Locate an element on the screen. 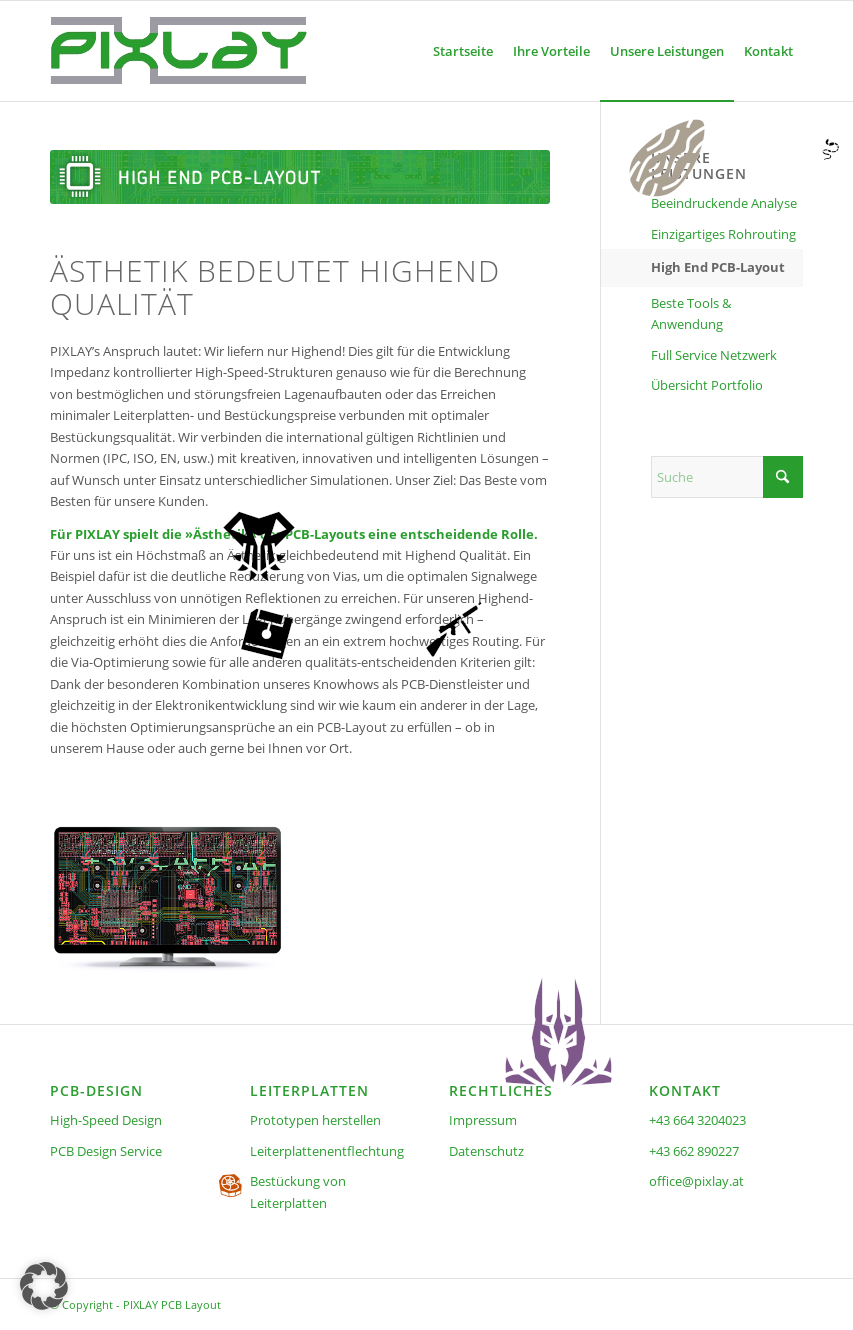  represents a creature type or monster in a game is located at coordinates (259, 546).